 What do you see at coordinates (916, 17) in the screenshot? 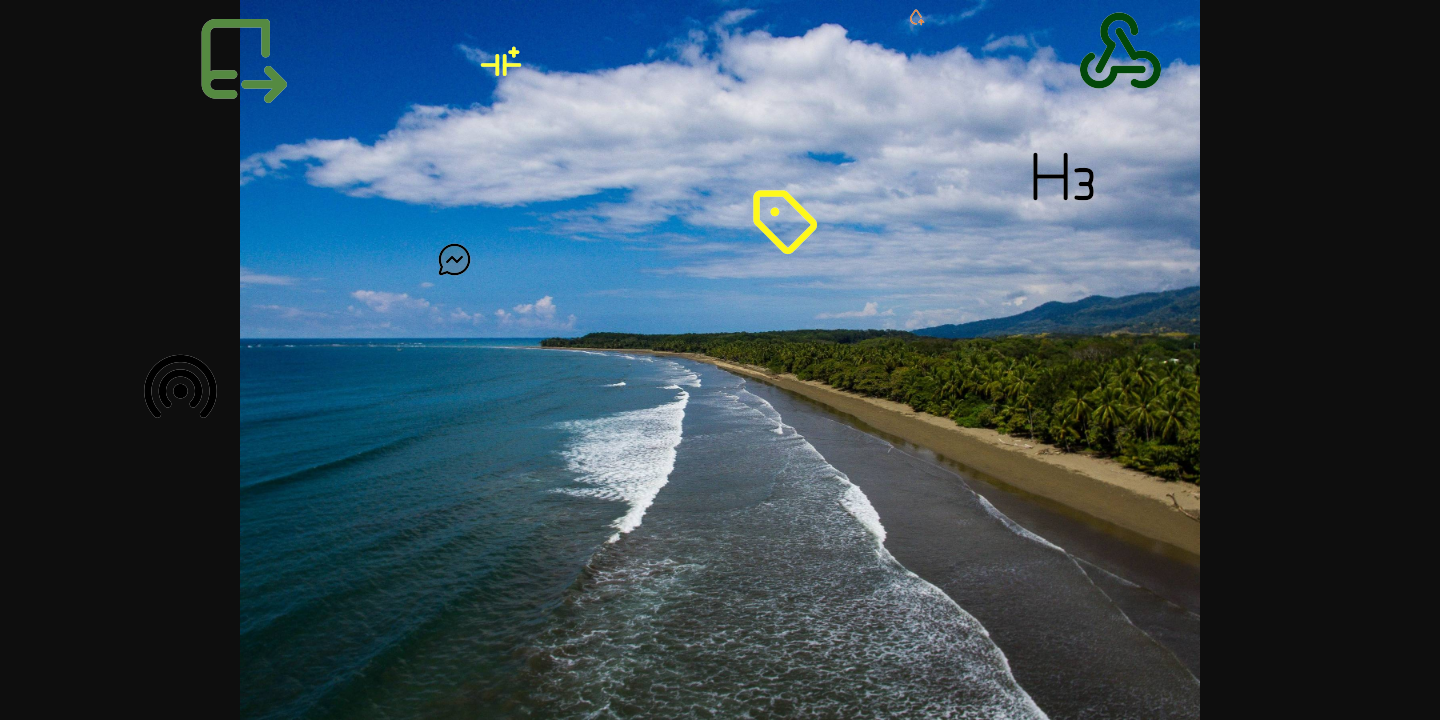
I see `increase water or liquid level` at bounding box center [916, 17].